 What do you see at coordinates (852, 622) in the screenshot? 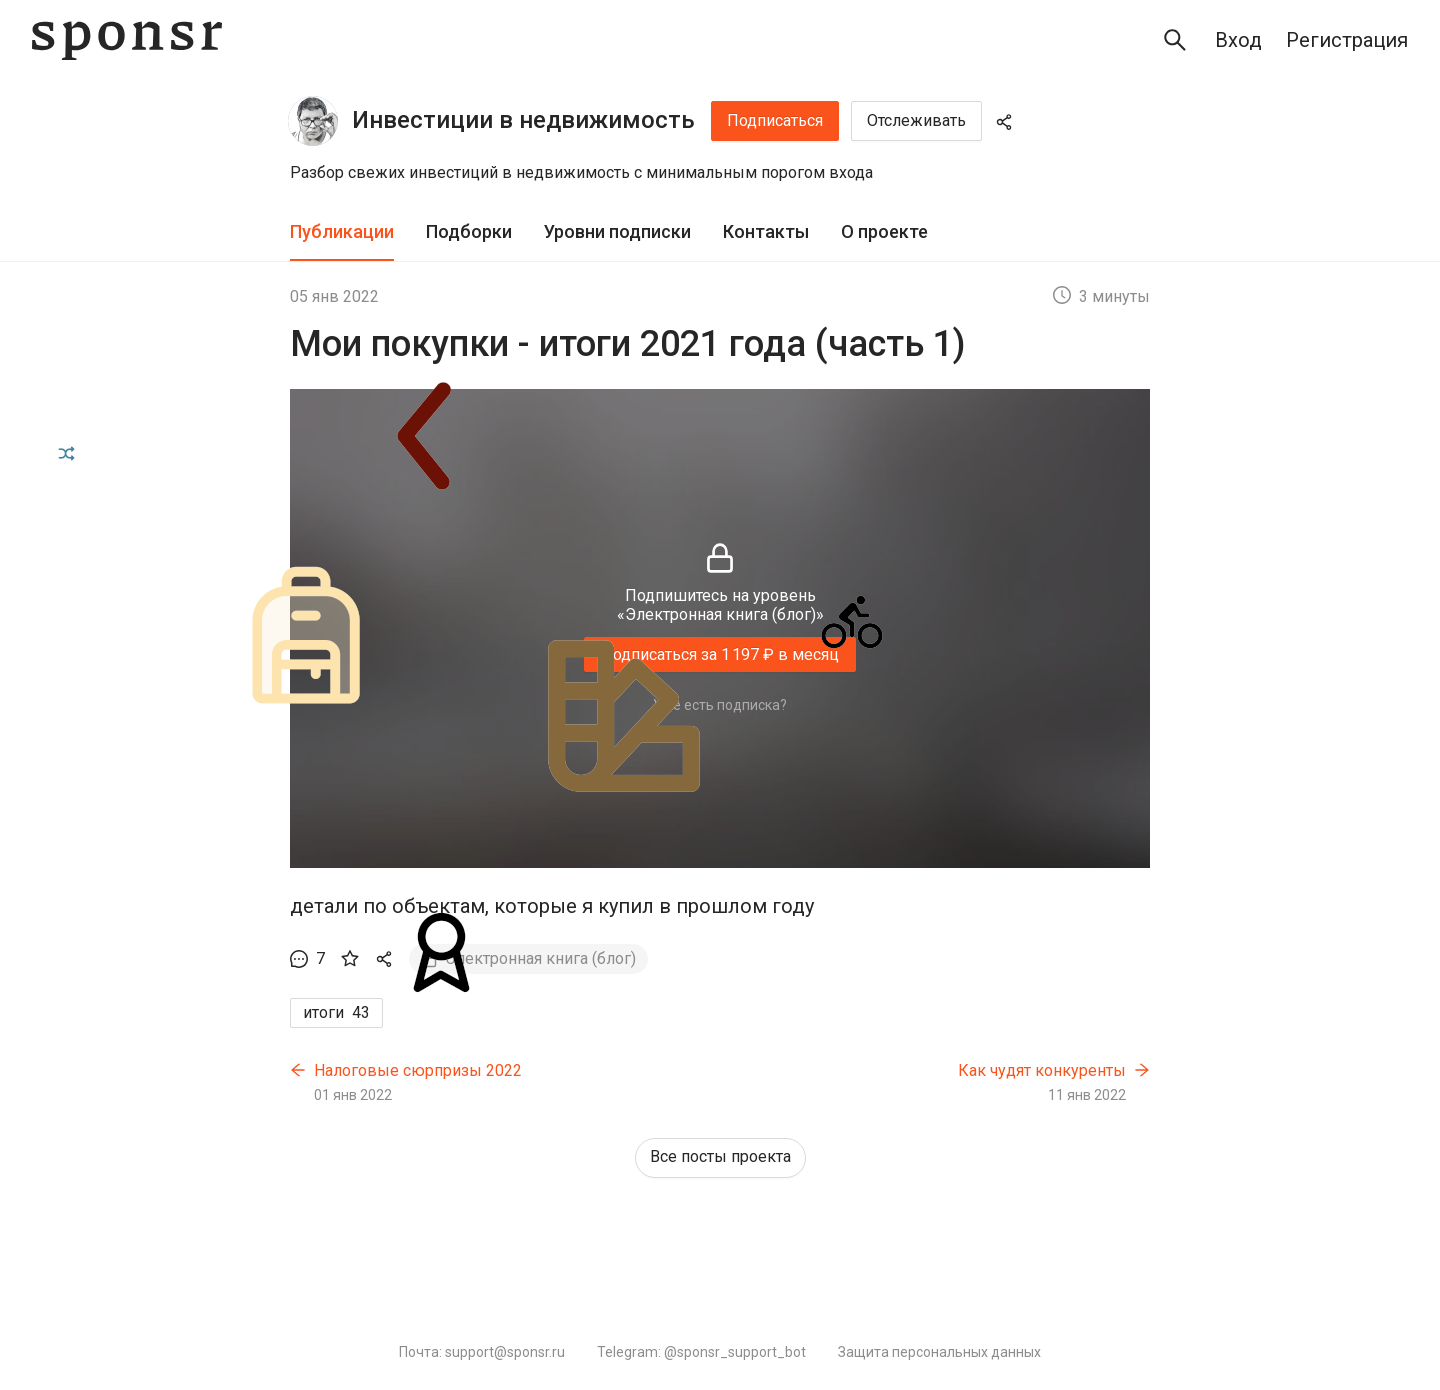
I see `access bike-sharing or cycling options` at bounding box center [852, 622].